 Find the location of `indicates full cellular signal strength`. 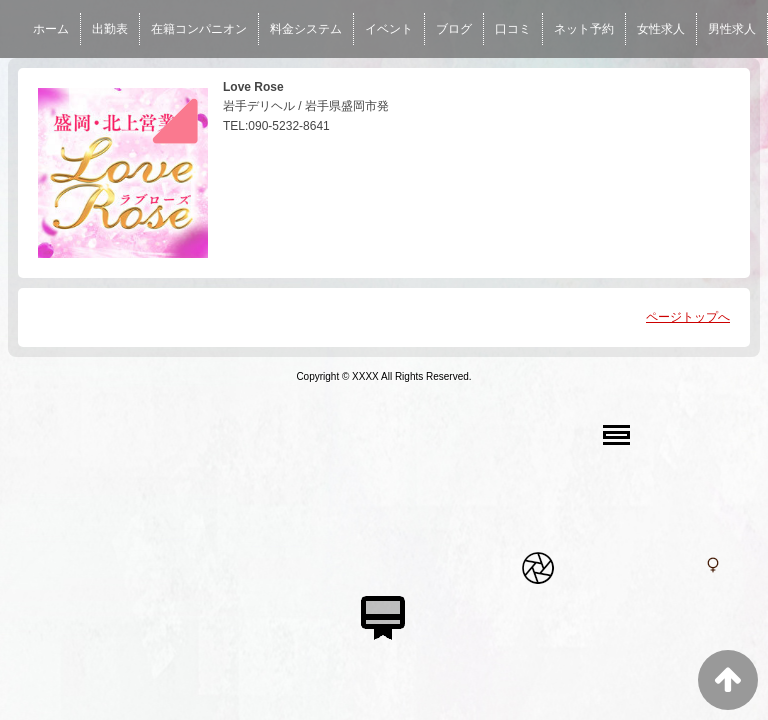

indicates full cellular signal strength is located at coordinates (179, 123).